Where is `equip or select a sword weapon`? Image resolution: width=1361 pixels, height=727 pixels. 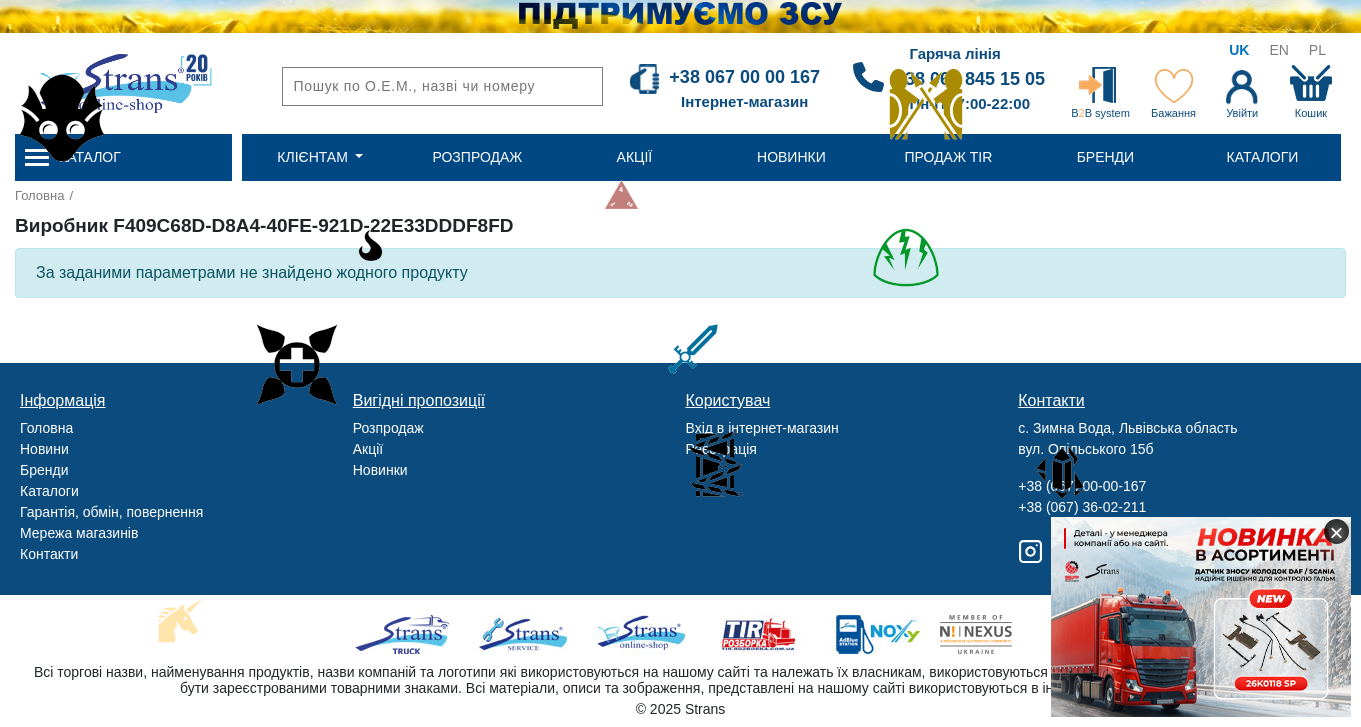
equip or select a sword weapon is located at coordinates (693, 349).